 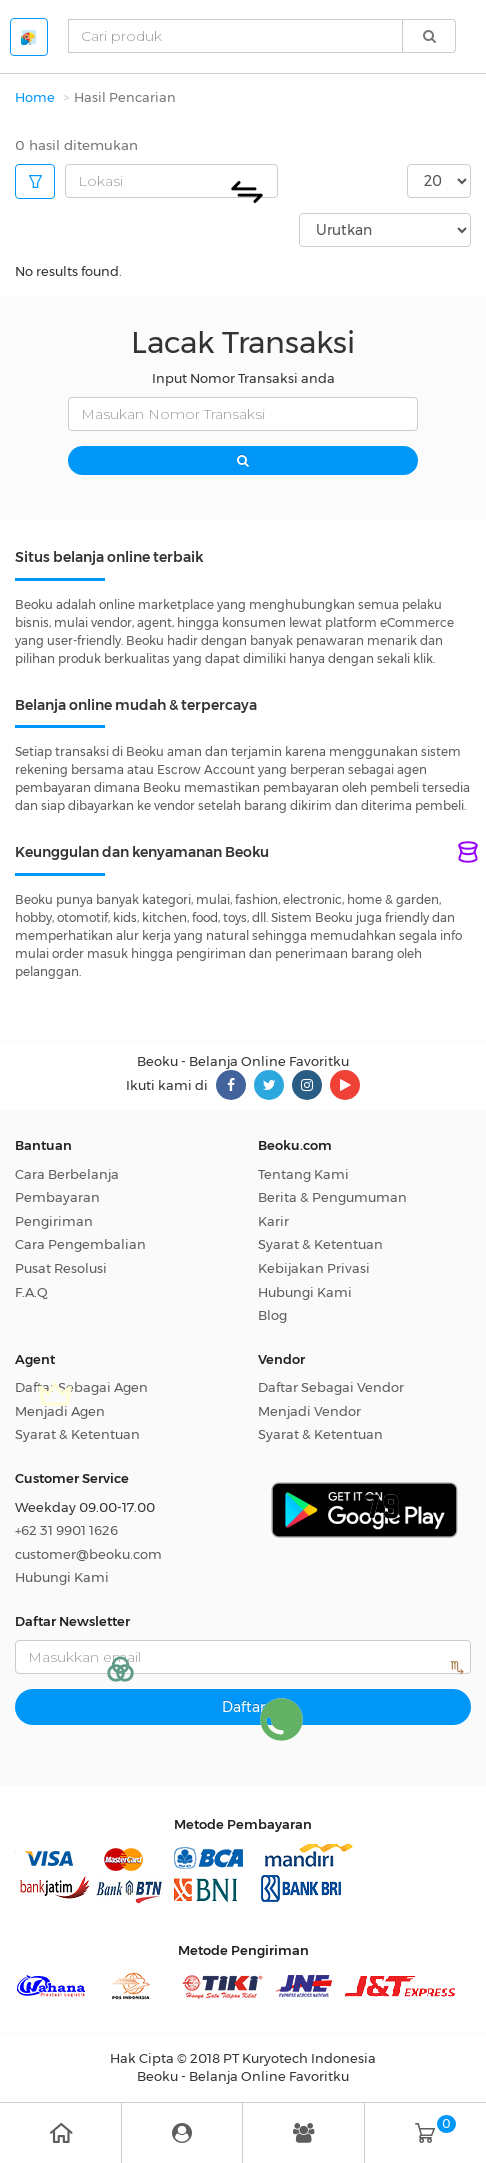 I want to click on diabolo toy or juggling equipment icon, so click(x=468, y=852).